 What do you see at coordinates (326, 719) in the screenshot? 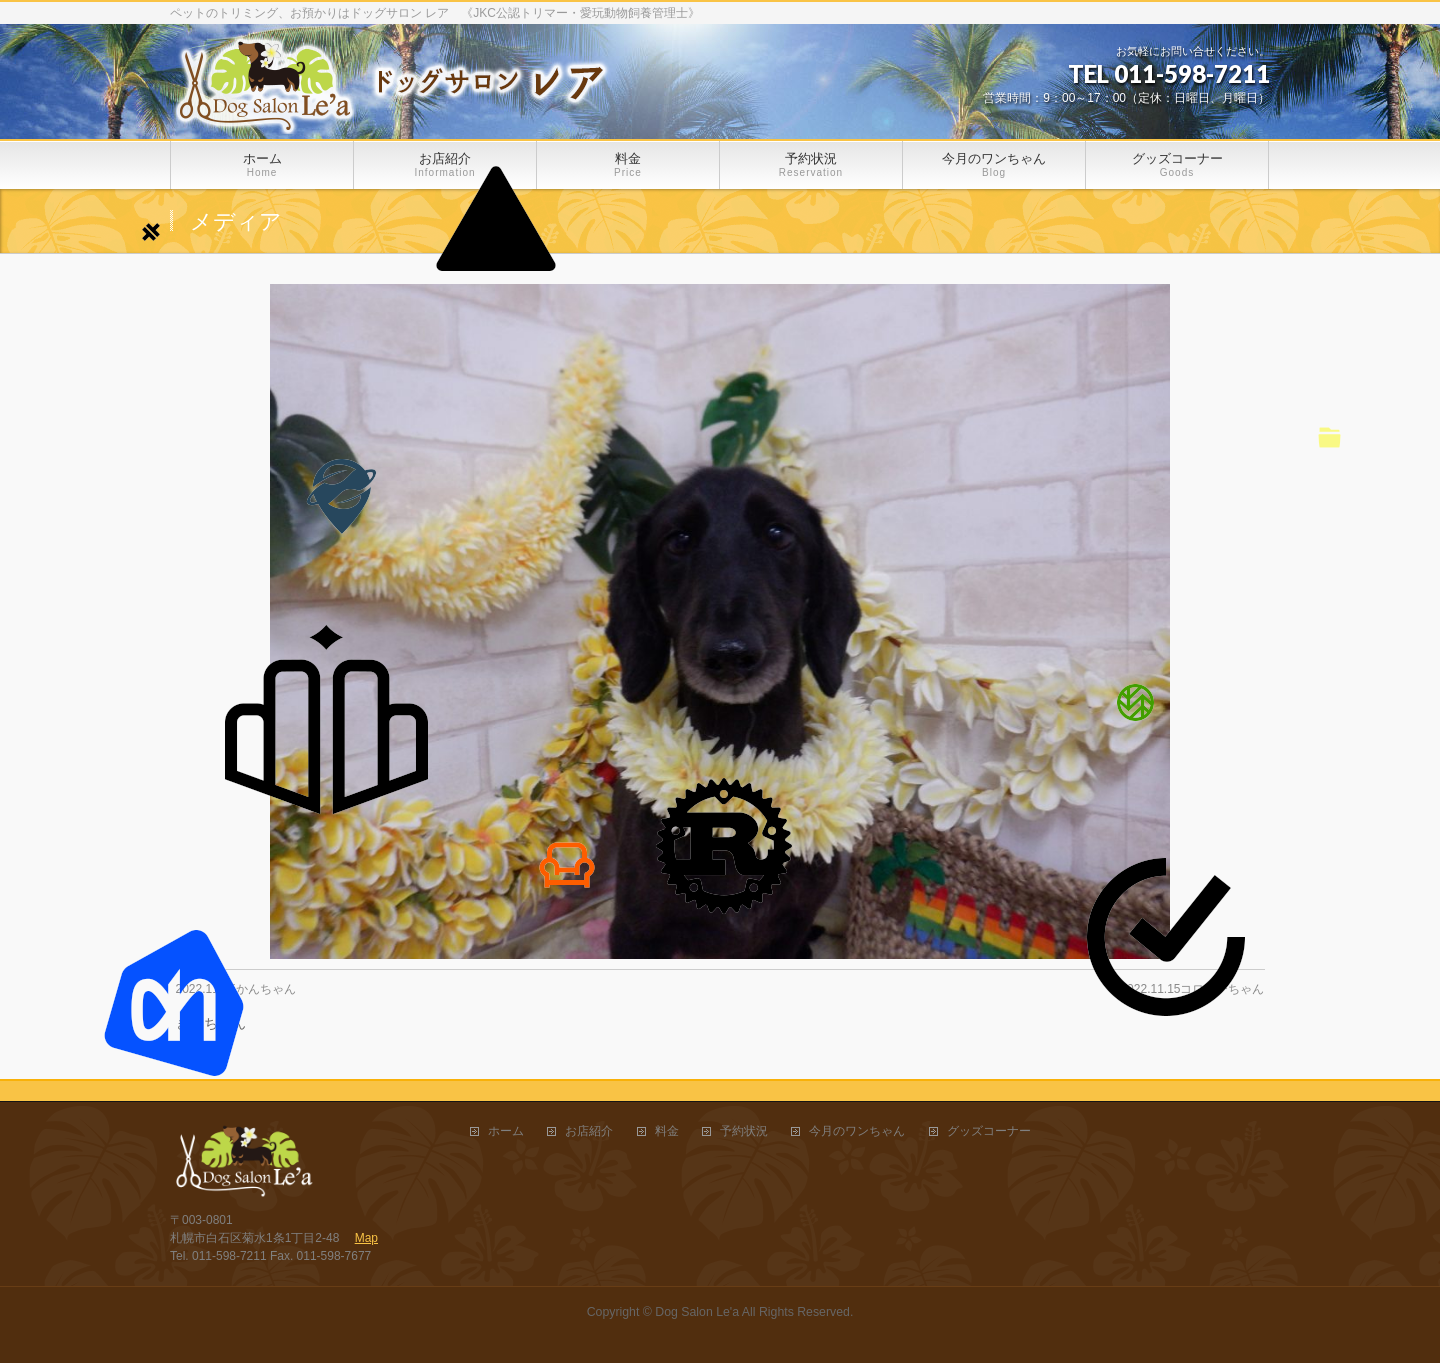
I see `backbone.js framework logo` at bounding box center [326, 719].